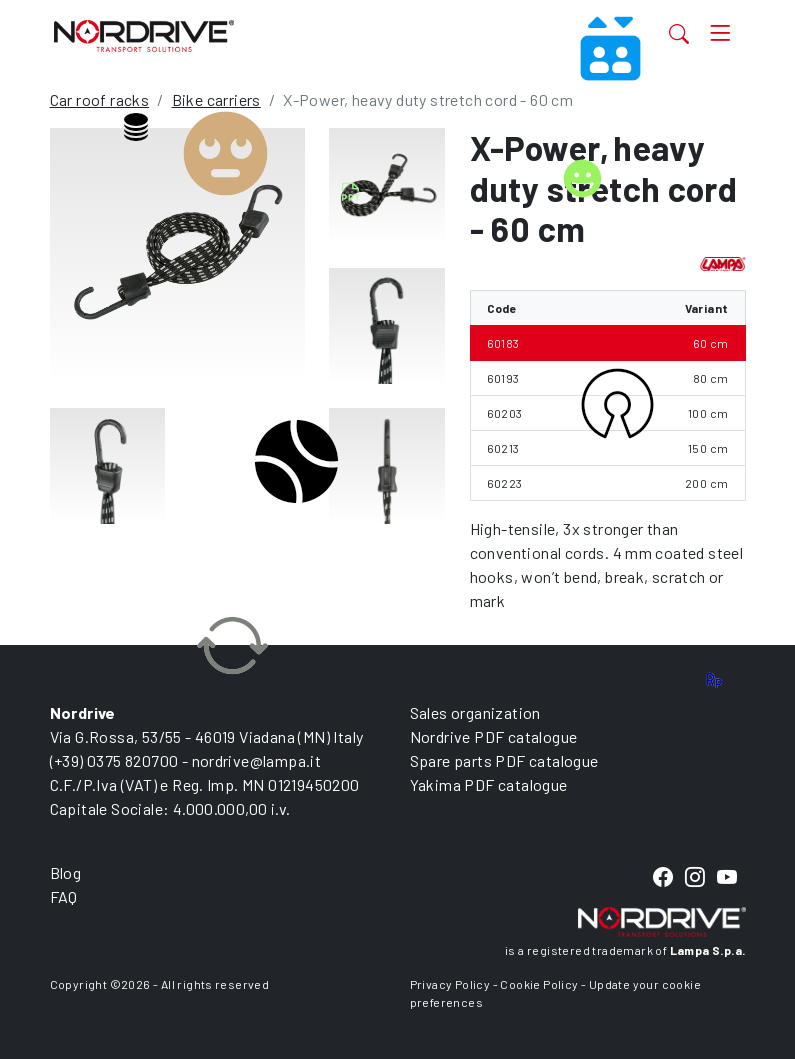 The height and width of the screenshot is (1059, 795). Describe the element at coordinates (232, 645) in the screenshot. I see `sync data across devices` at that location.